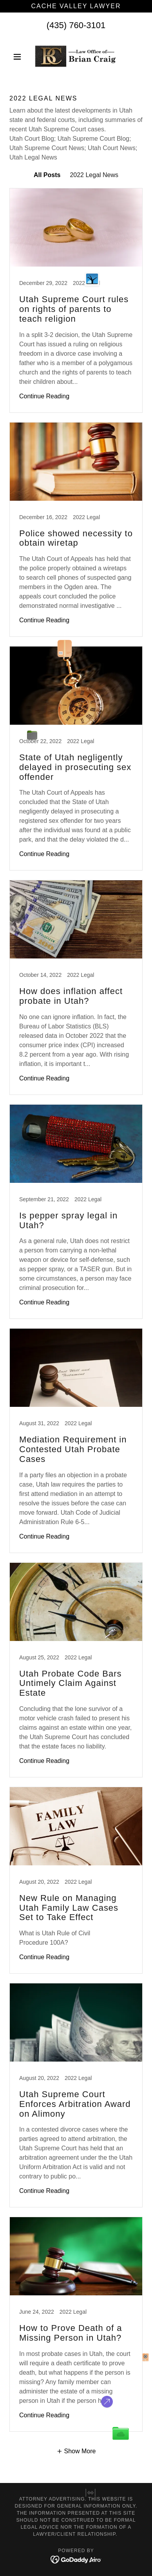  Describe the element at coordinates (107, 2402) in the screenshot. I see `indicates a symbolic link or shortcut to another file` at that location.